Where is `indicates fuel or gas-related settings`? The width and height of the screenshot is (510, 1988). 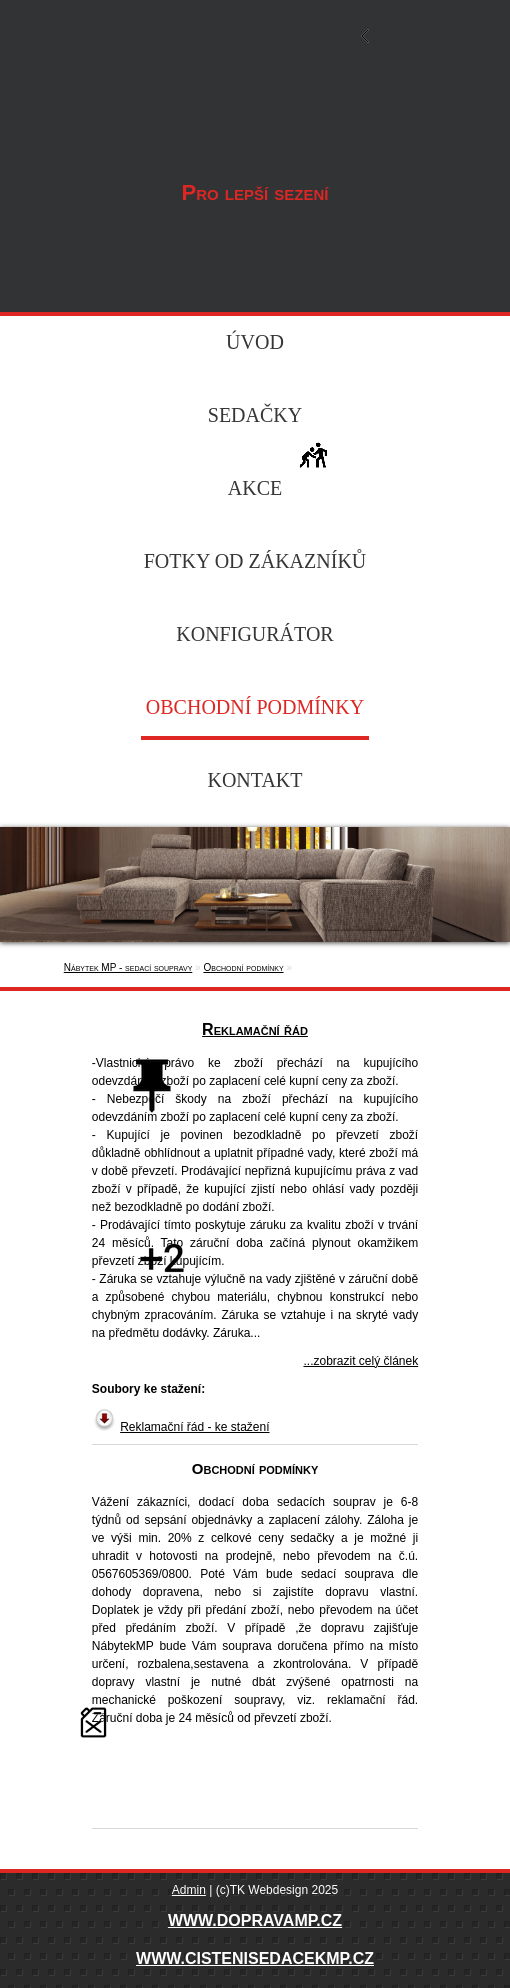 indicates fuel or gas-related settings is located at coordinates (93, 1722).